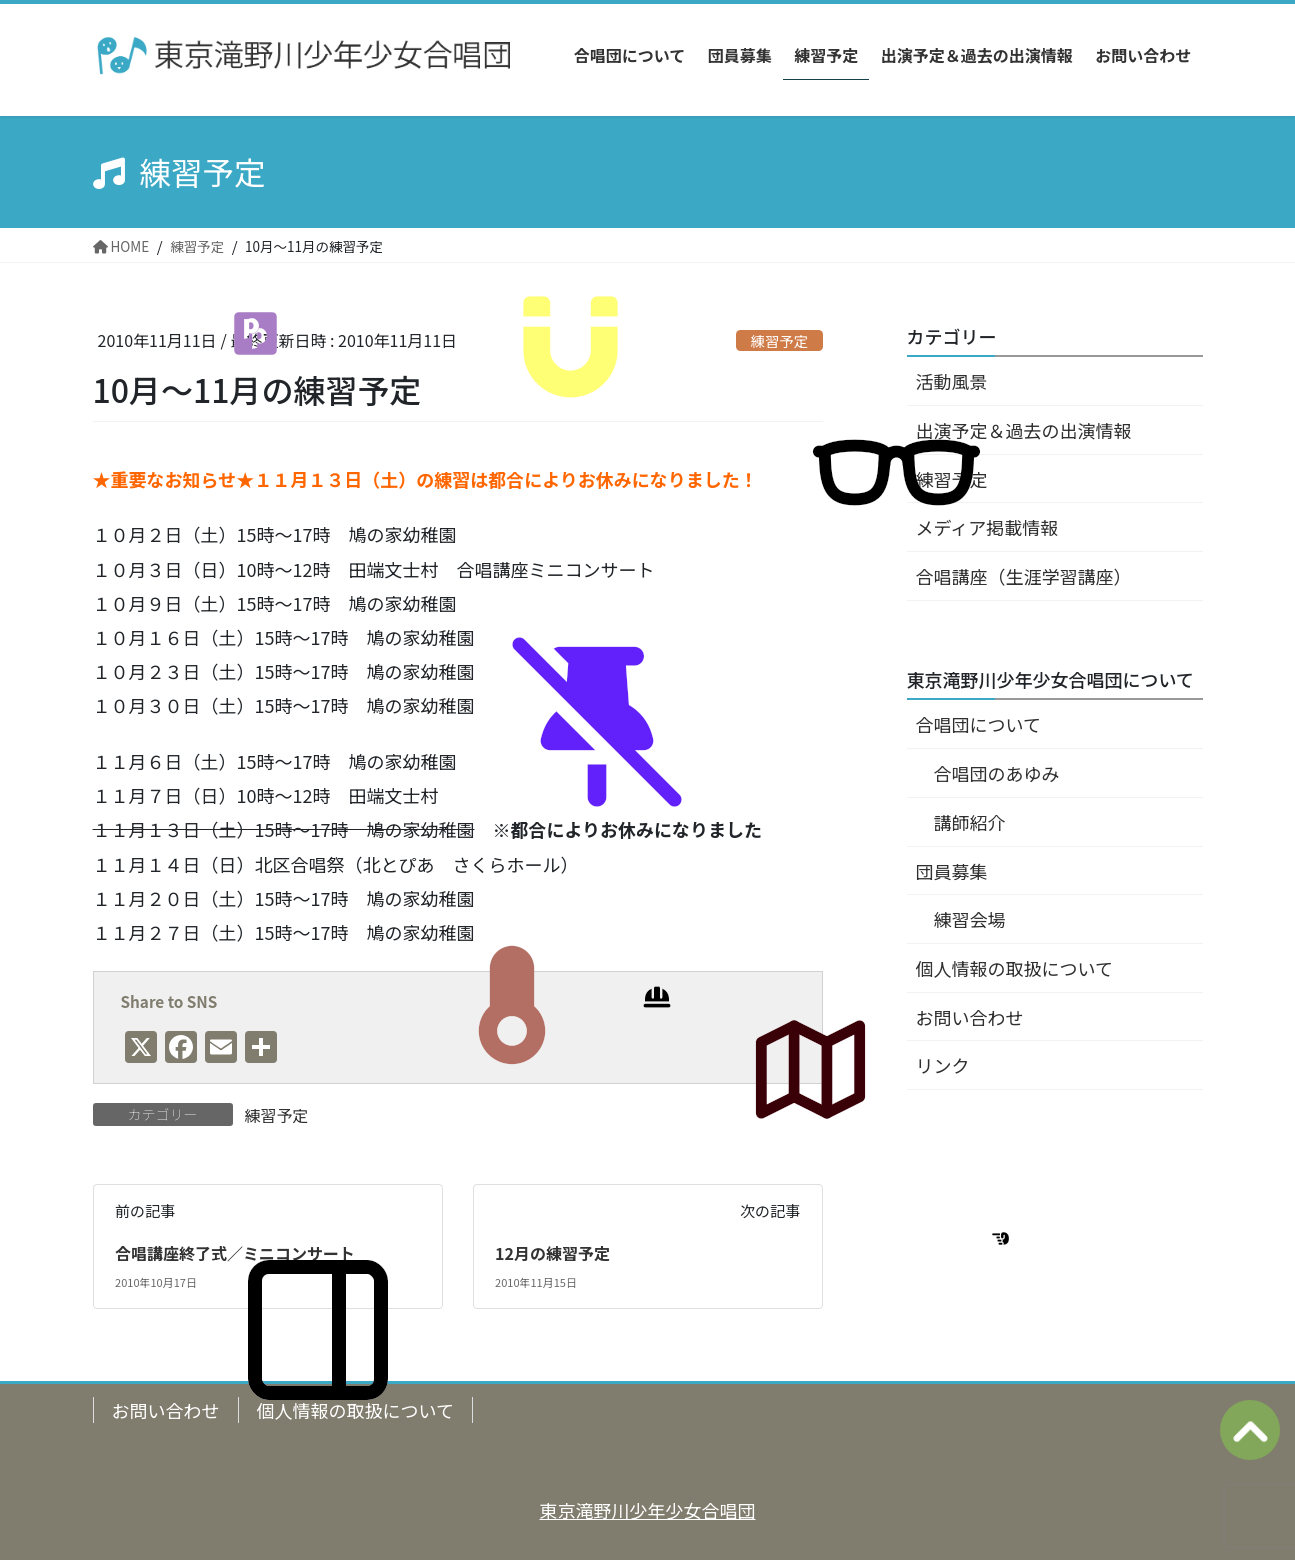 This screenshot has height=1560, width=1295. What do you see at coordinates (657, 997) in the screenshot?
I see `view construction or work zone information` at bounding box center [657, 997].